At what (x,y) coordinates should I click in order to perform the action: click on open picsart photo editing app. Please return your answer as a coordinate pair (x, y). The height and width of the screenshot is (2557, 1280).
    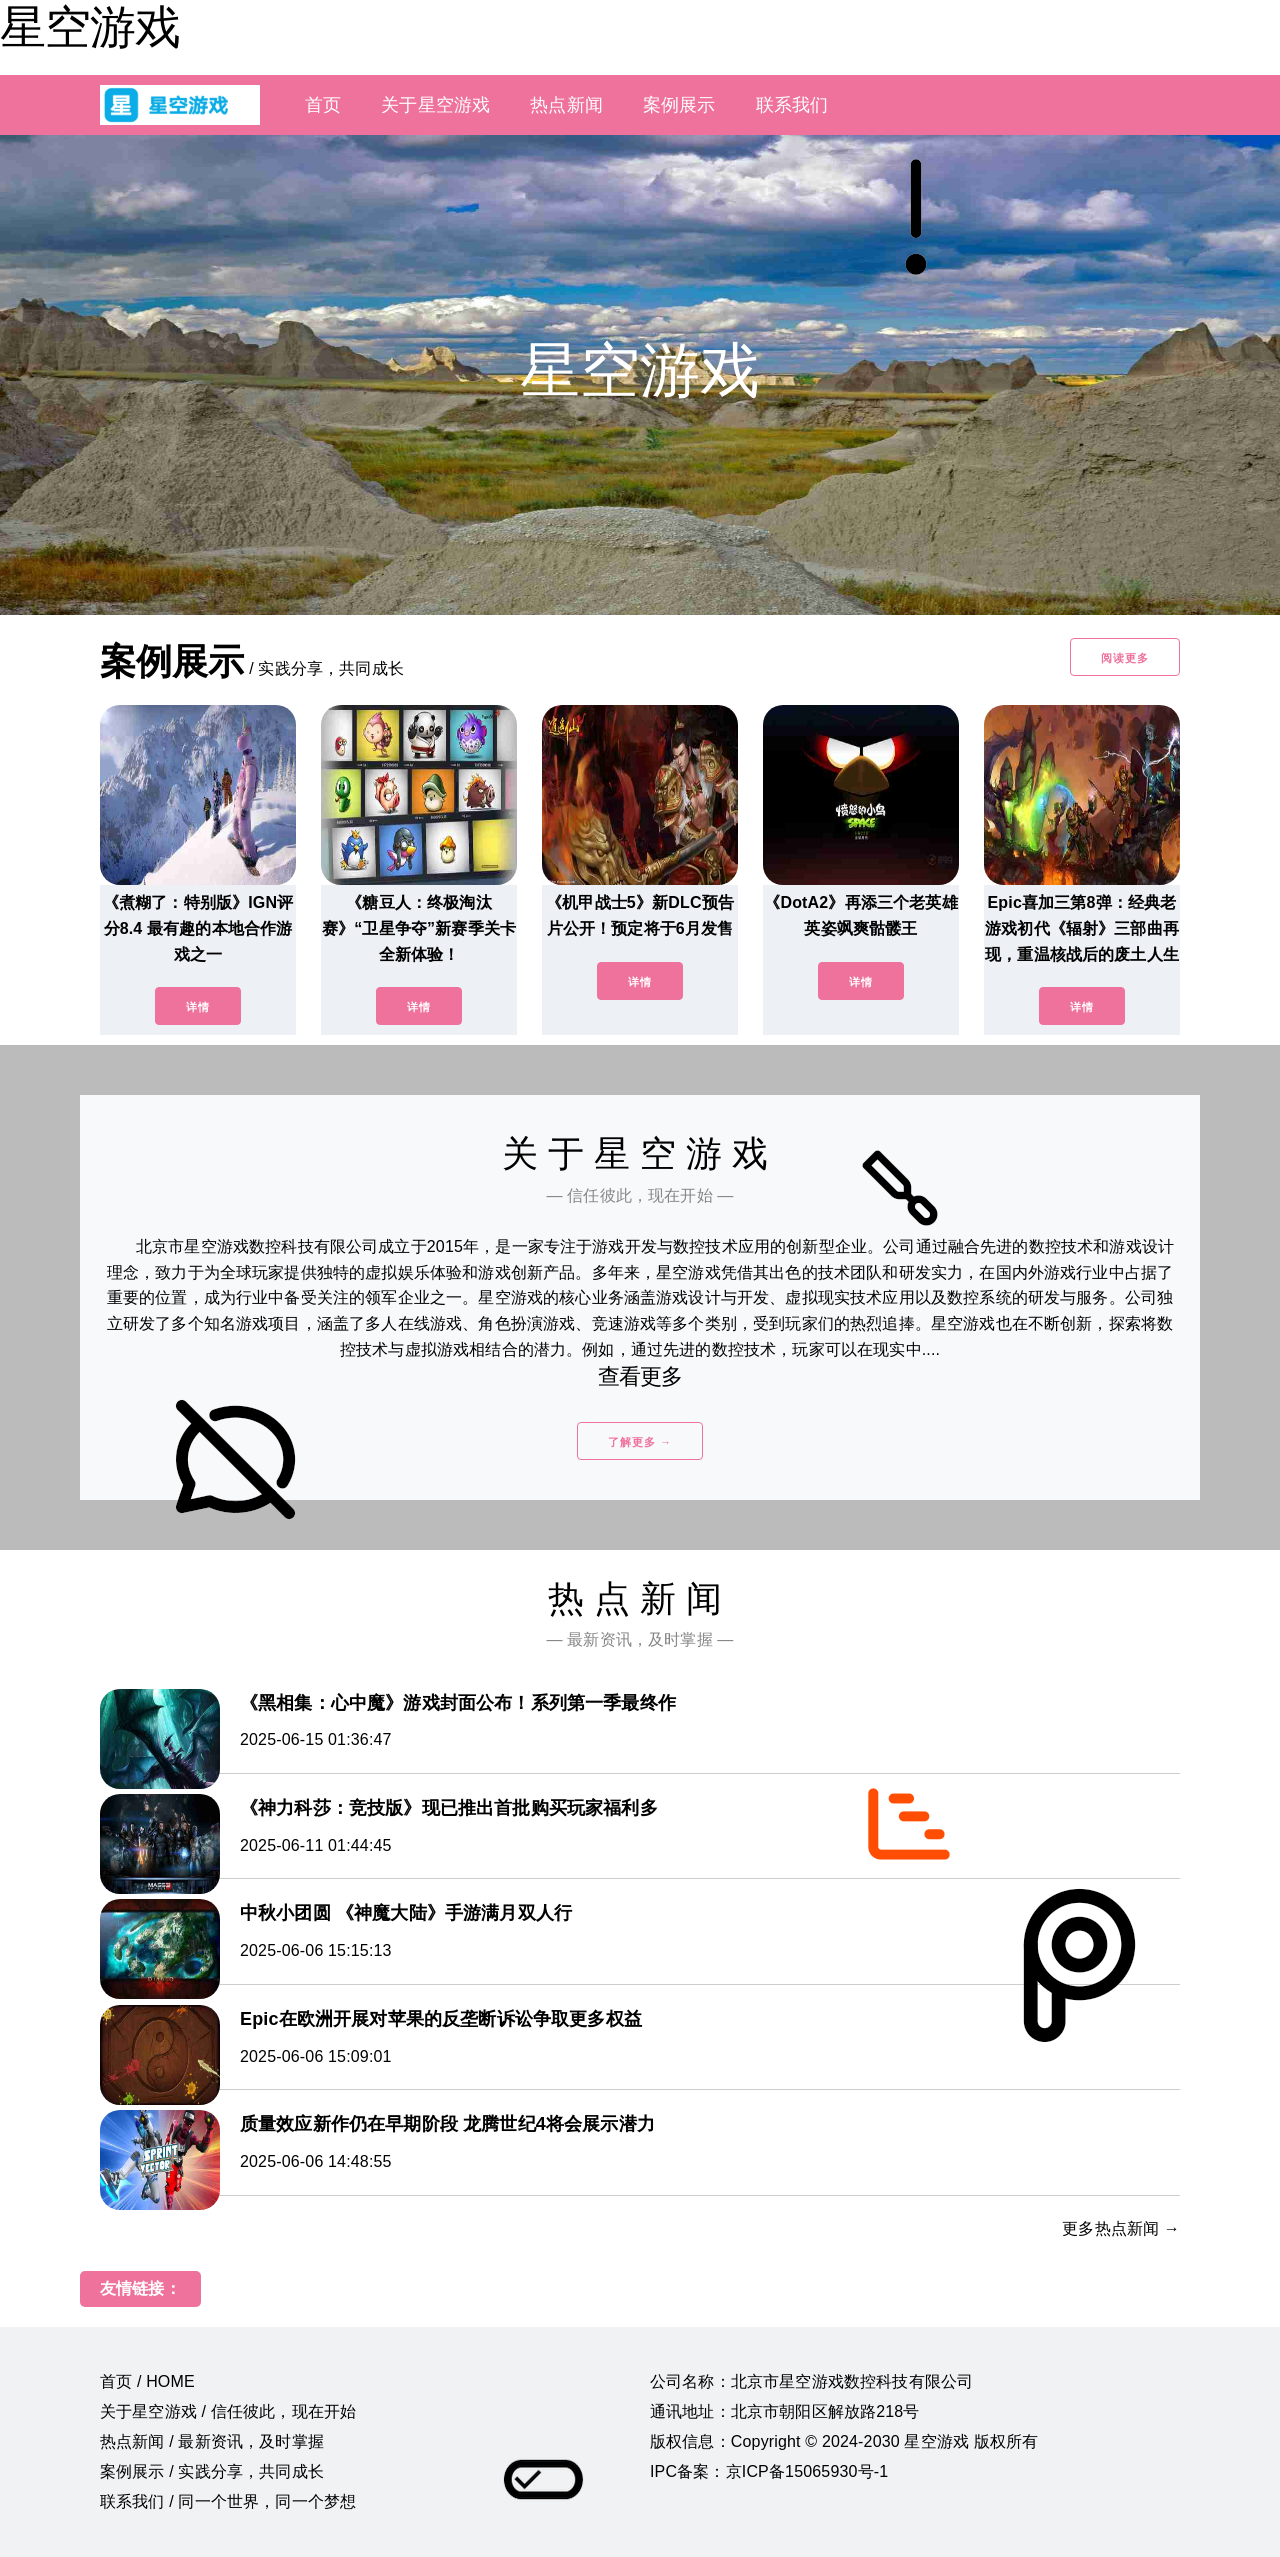
    Looking at the image, I should click on (1079, 1965).